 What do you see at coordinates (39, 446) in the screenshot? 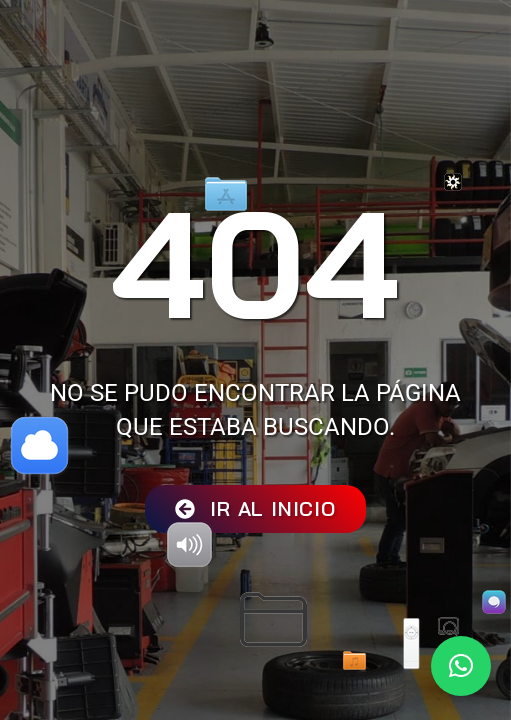
I see `open internet or network settings` at bounding box center [39, 446].